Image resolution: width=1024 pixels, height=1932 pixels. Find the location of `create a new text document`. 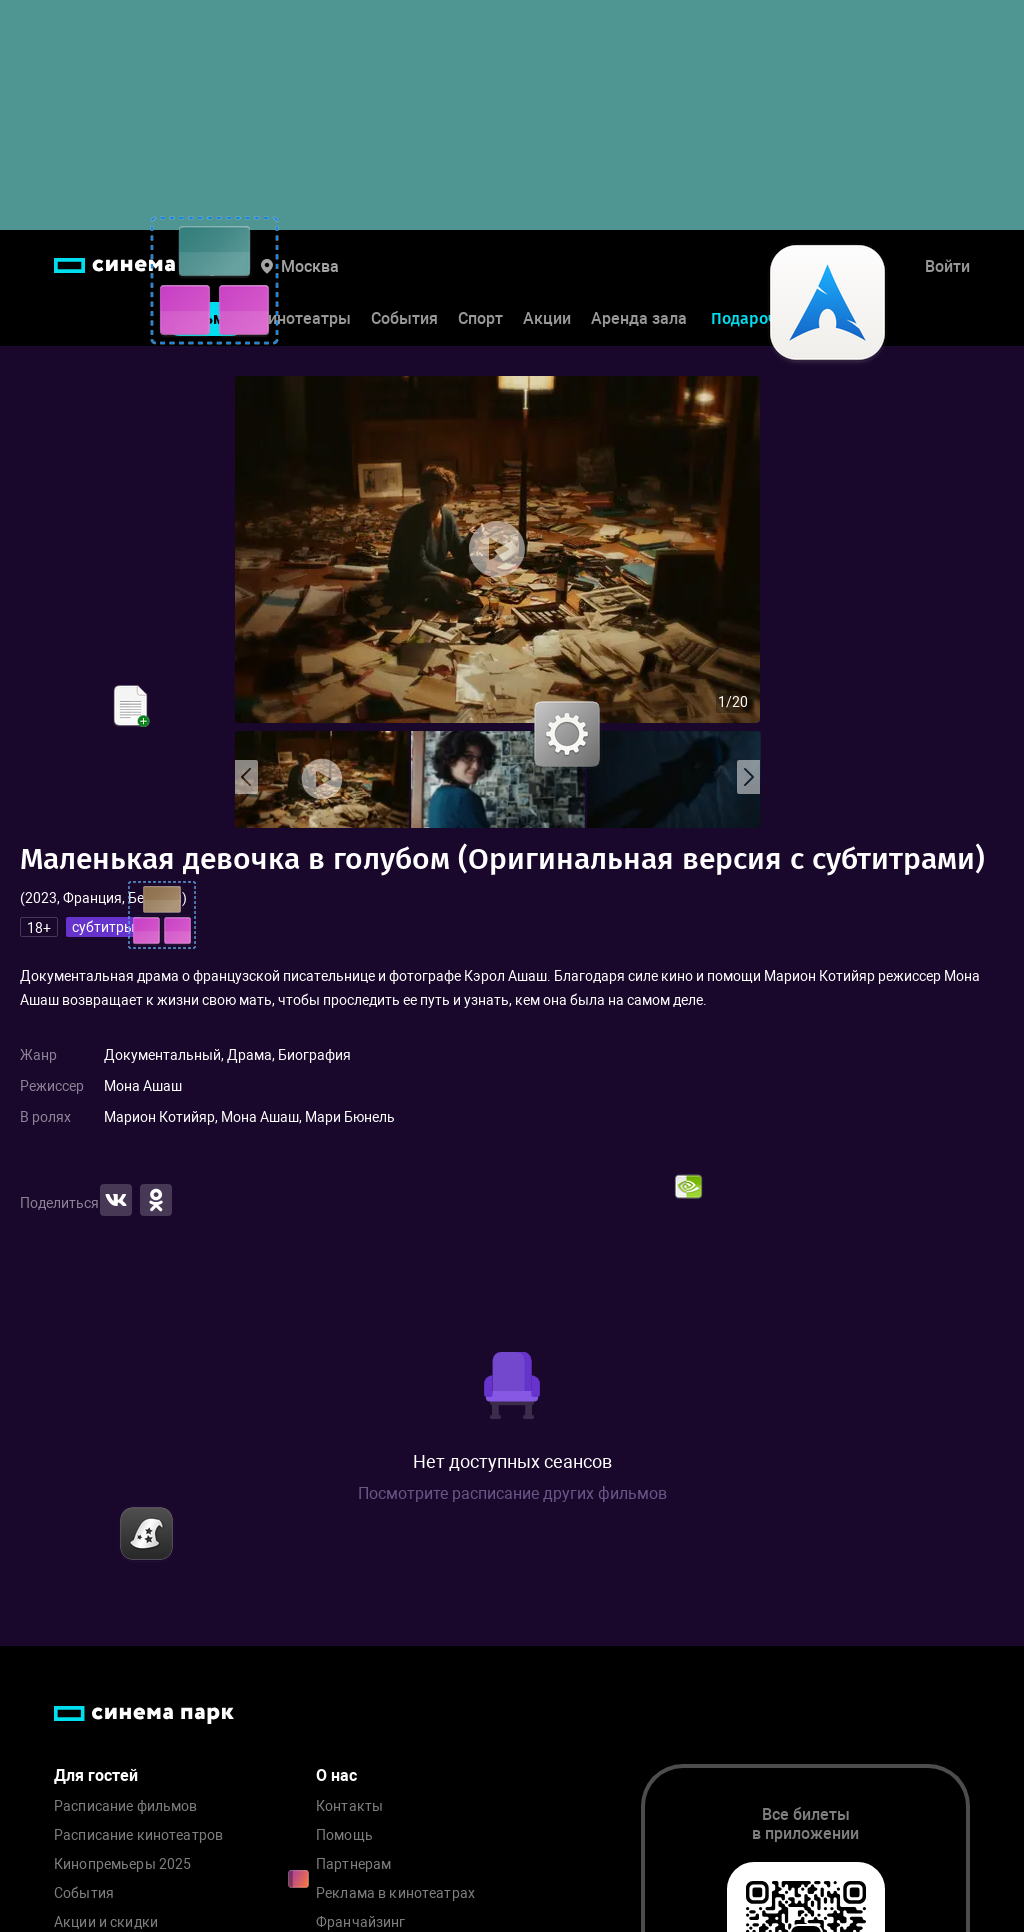

create a new text document is located at coordinates (130, 705).